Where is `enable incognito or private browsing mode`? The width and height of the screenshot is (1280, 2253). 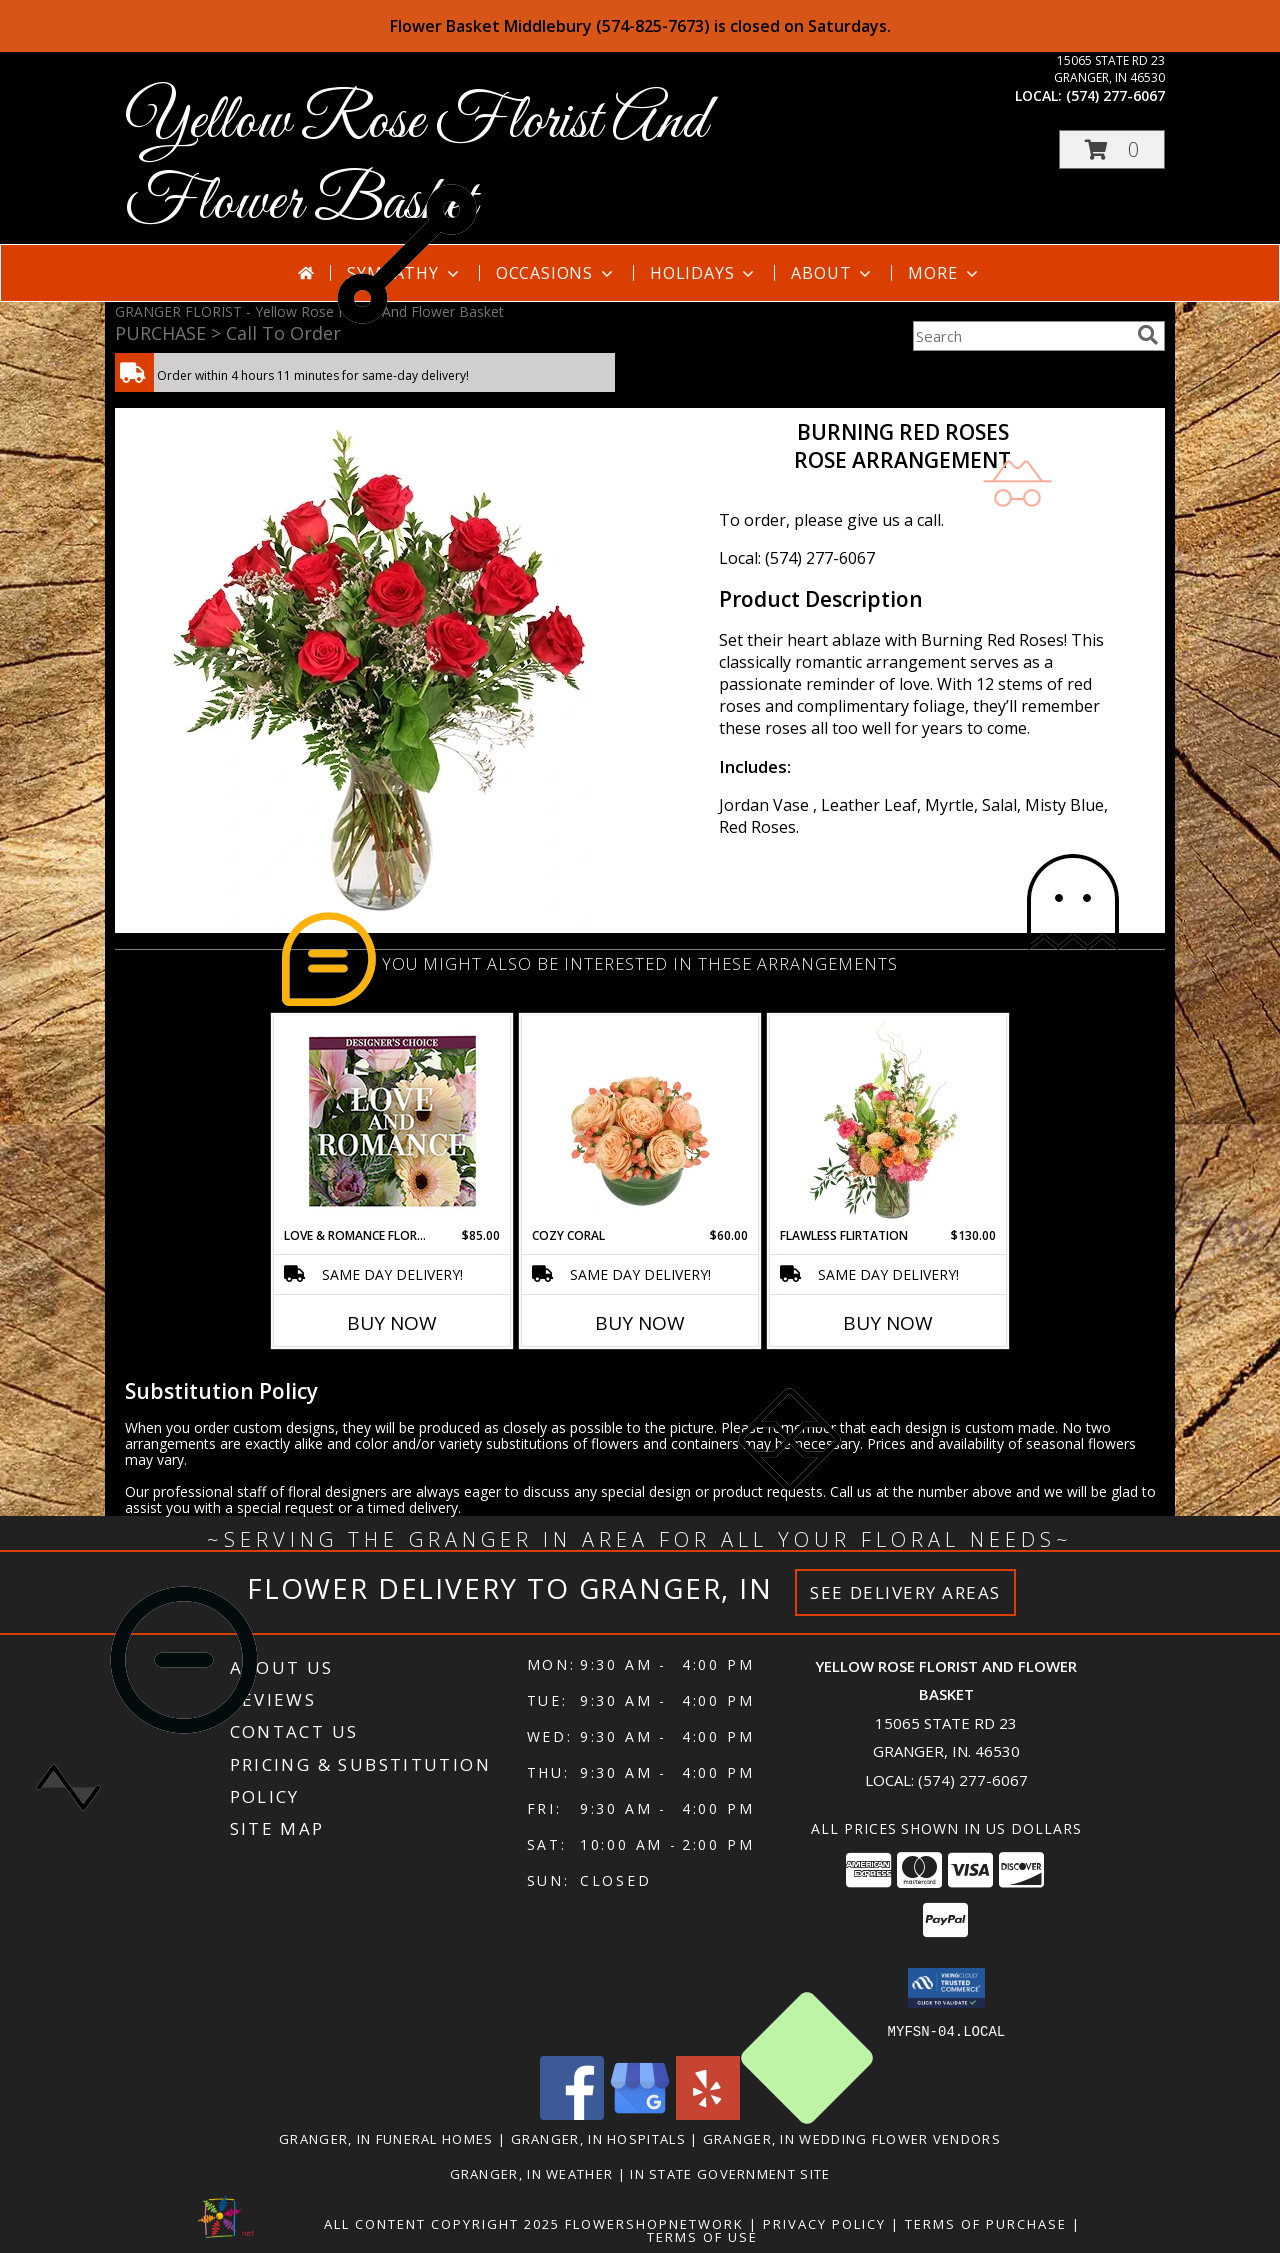 enable incognito or private browsing mode is located at coordinates (1017, 483).